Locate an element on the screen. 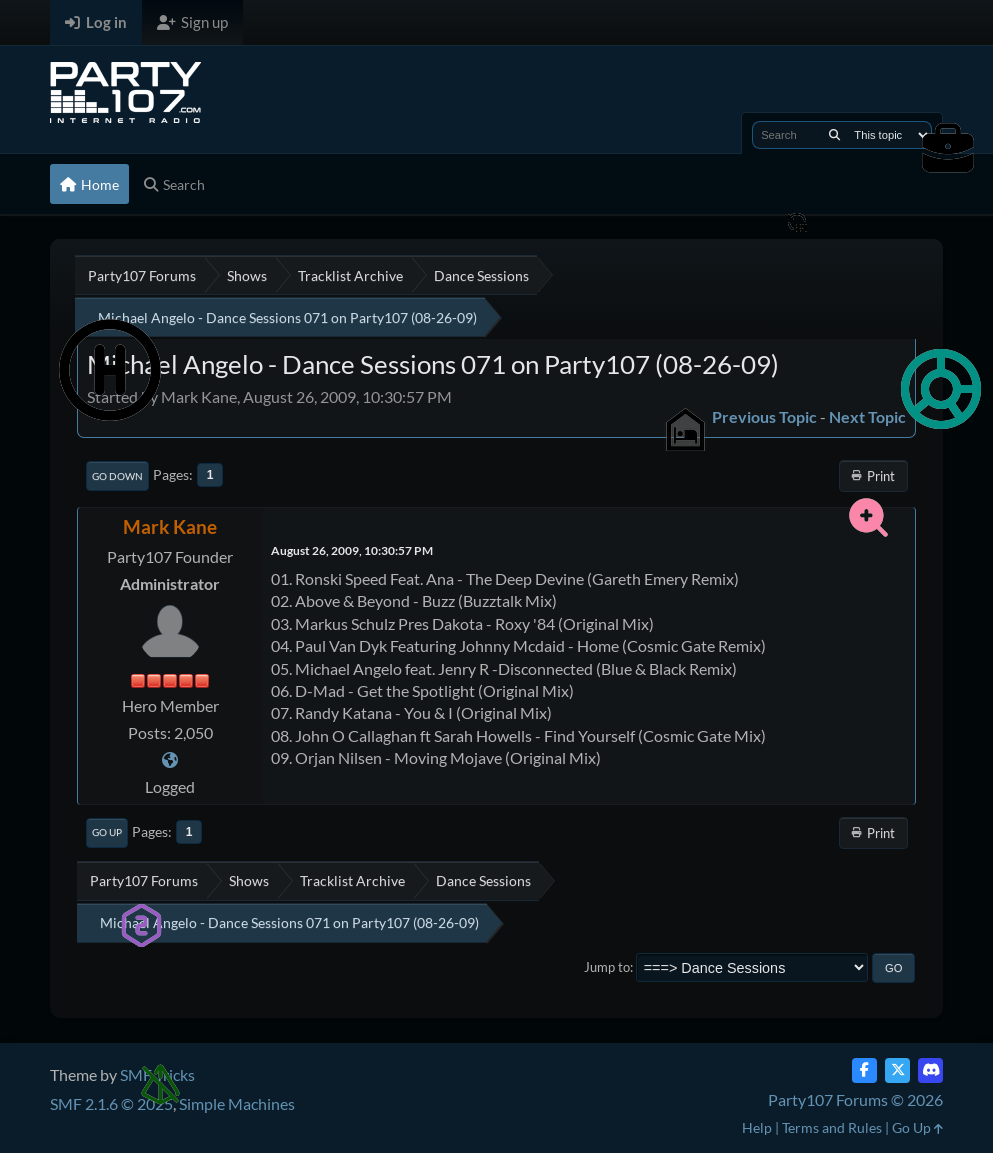  disable or hide pyramid view is located at coordinates (160, 1084).